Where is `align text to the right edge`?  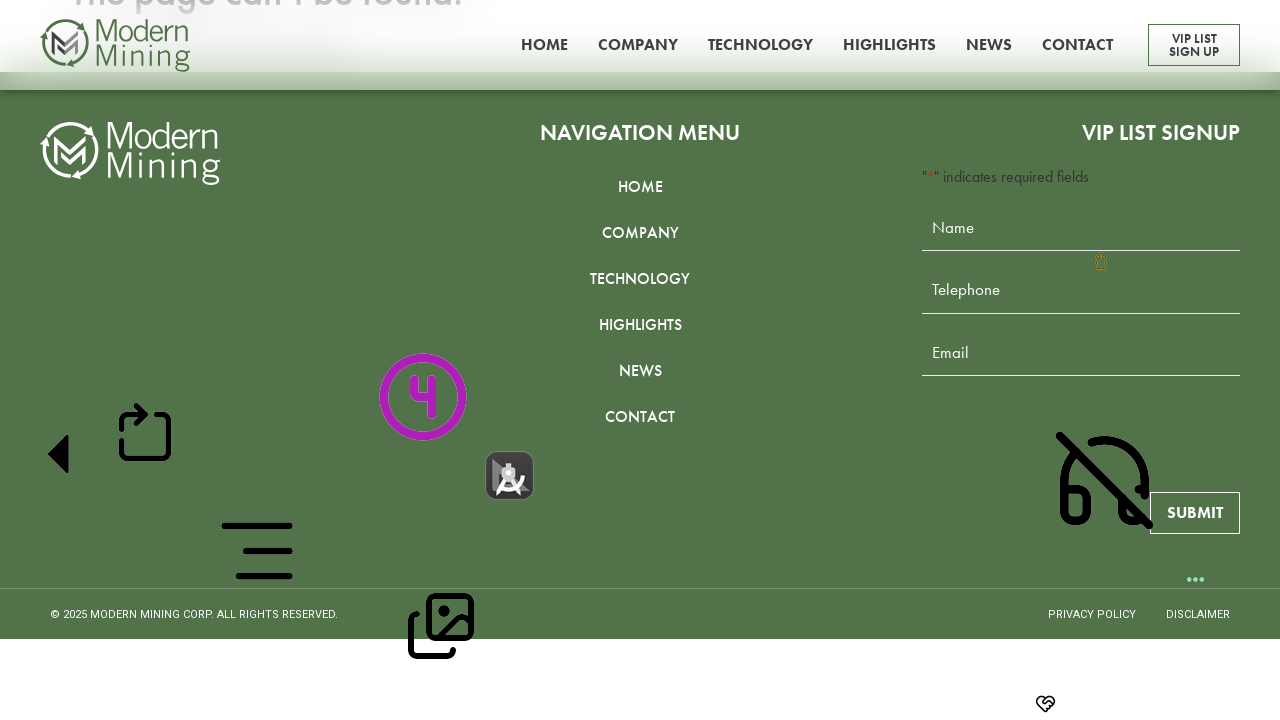
align text to the right edge is located at coordinates (257, 551).